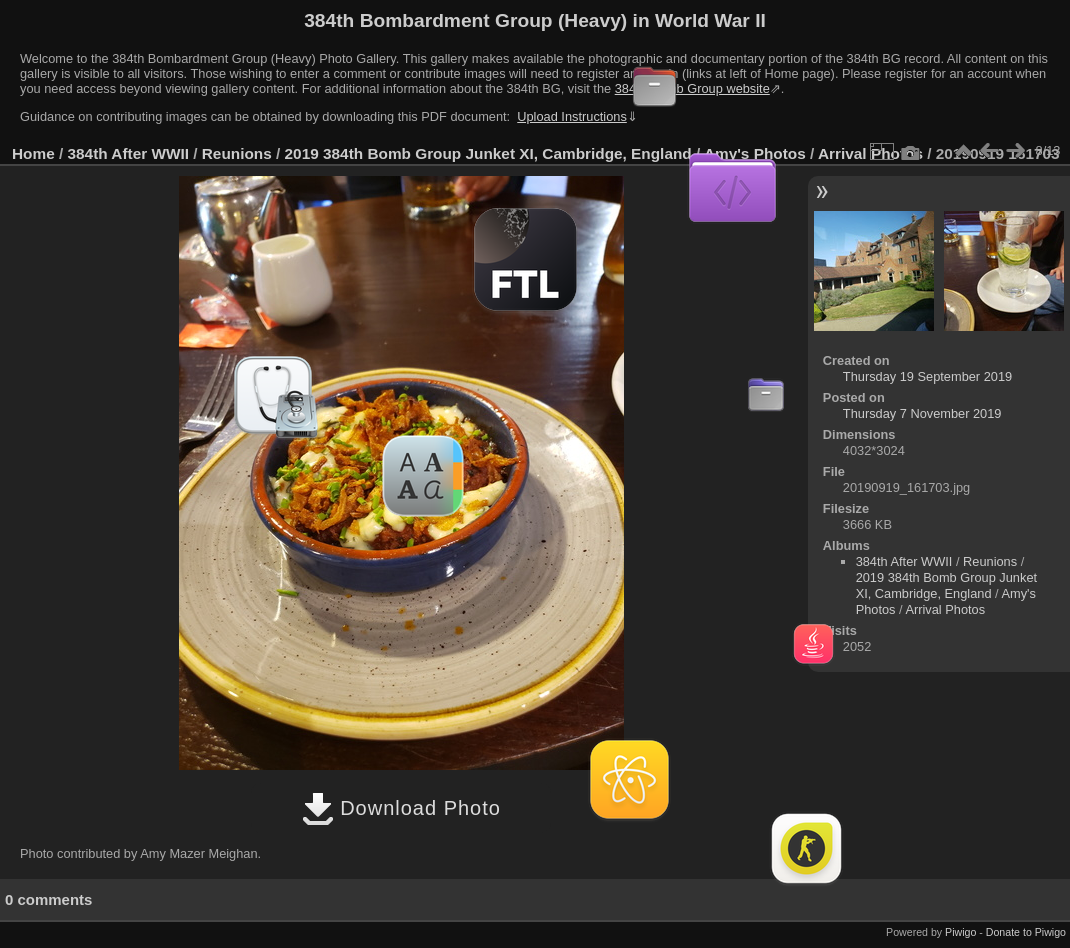  I want to click on open the fonts management app, so click(423, 476).